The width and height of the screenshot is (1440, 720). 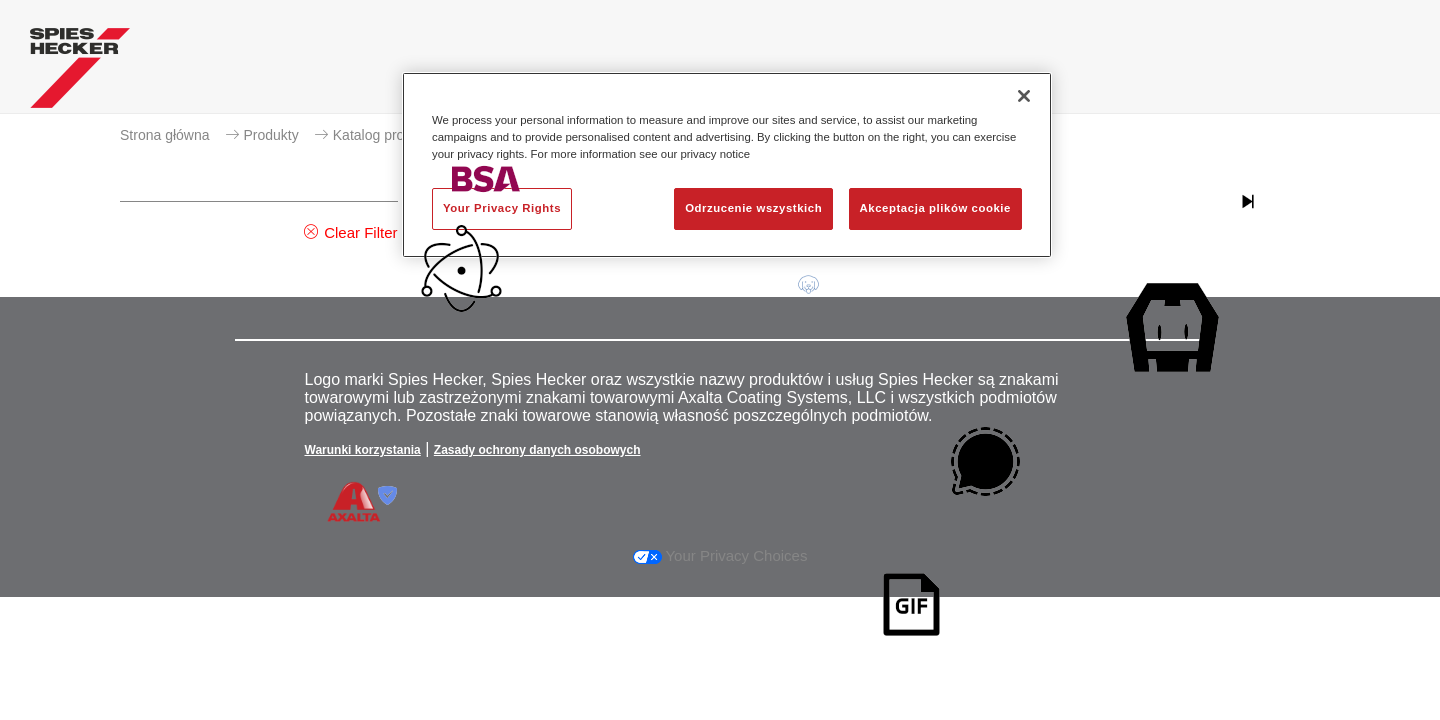 I want to click on attach a GIF file, so click(x=911, y=604).